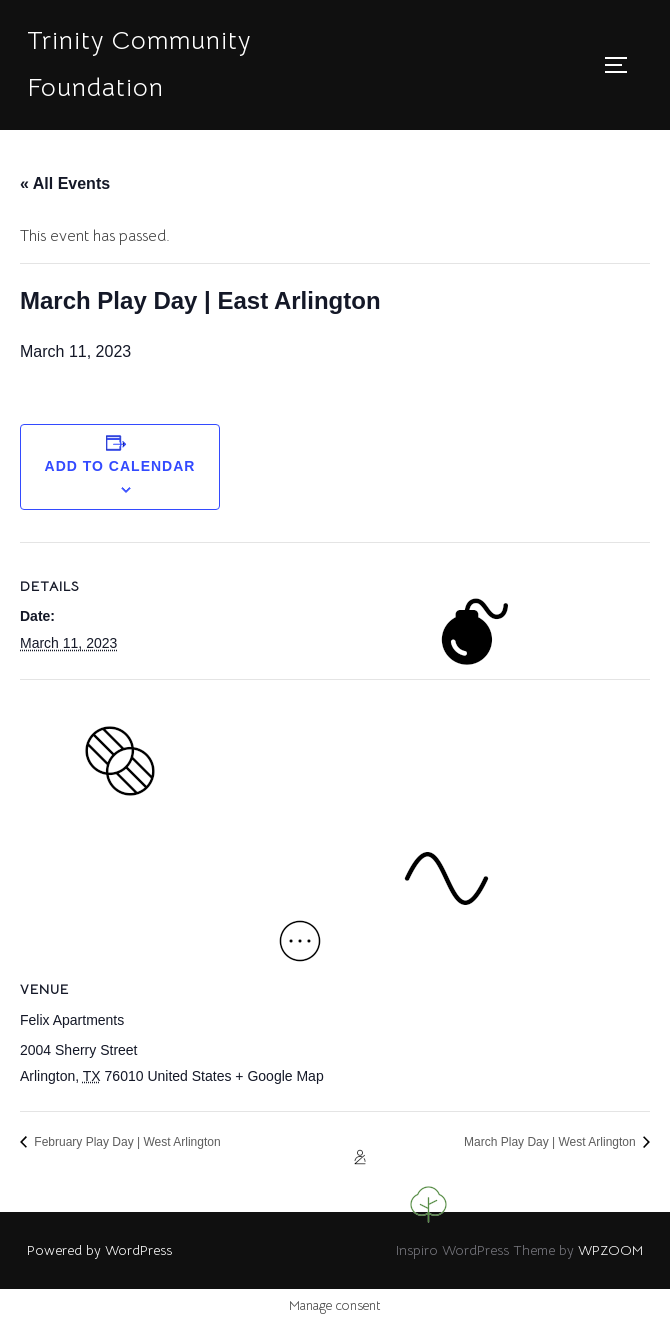 This screenshot has height=1323, width=670. What do you see at coordinates (360, 1157) in the screenshot?
I see `fasten seatbelt reminder indicator` at bounding box center [360, 1157].